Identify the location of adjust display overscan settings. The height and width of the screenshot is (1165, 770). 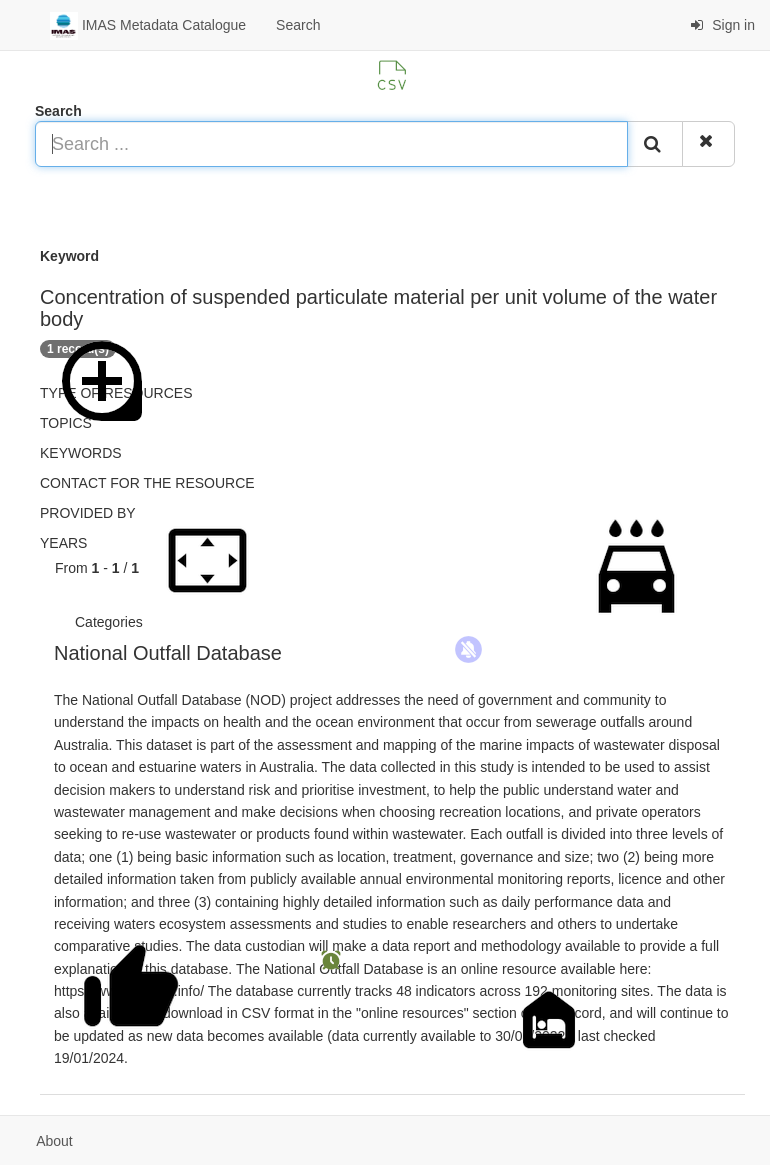
(207, 560).